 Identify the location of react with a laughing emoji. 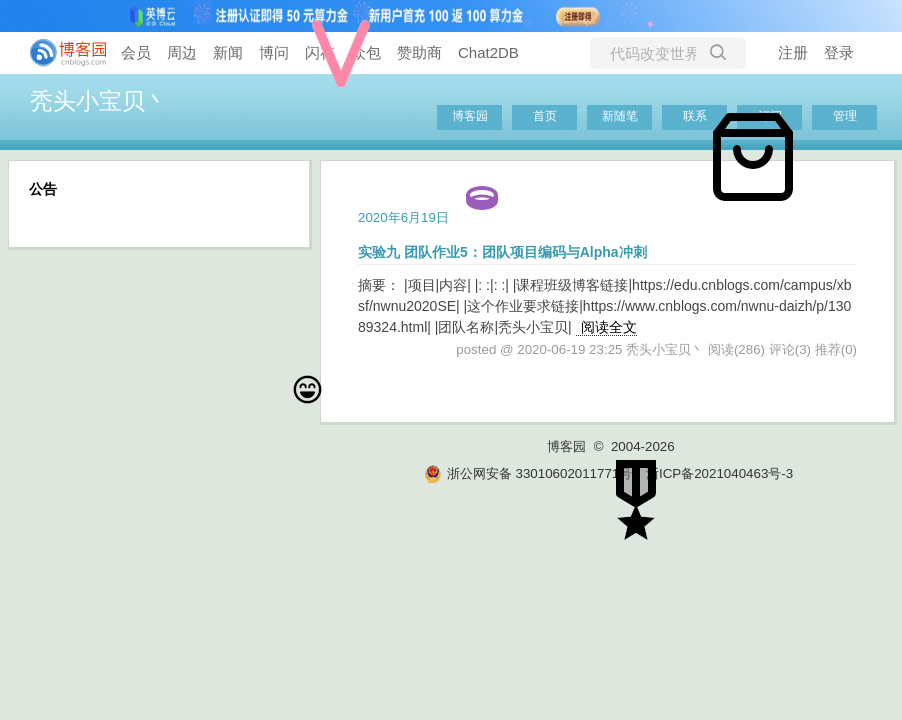
(307, 389).